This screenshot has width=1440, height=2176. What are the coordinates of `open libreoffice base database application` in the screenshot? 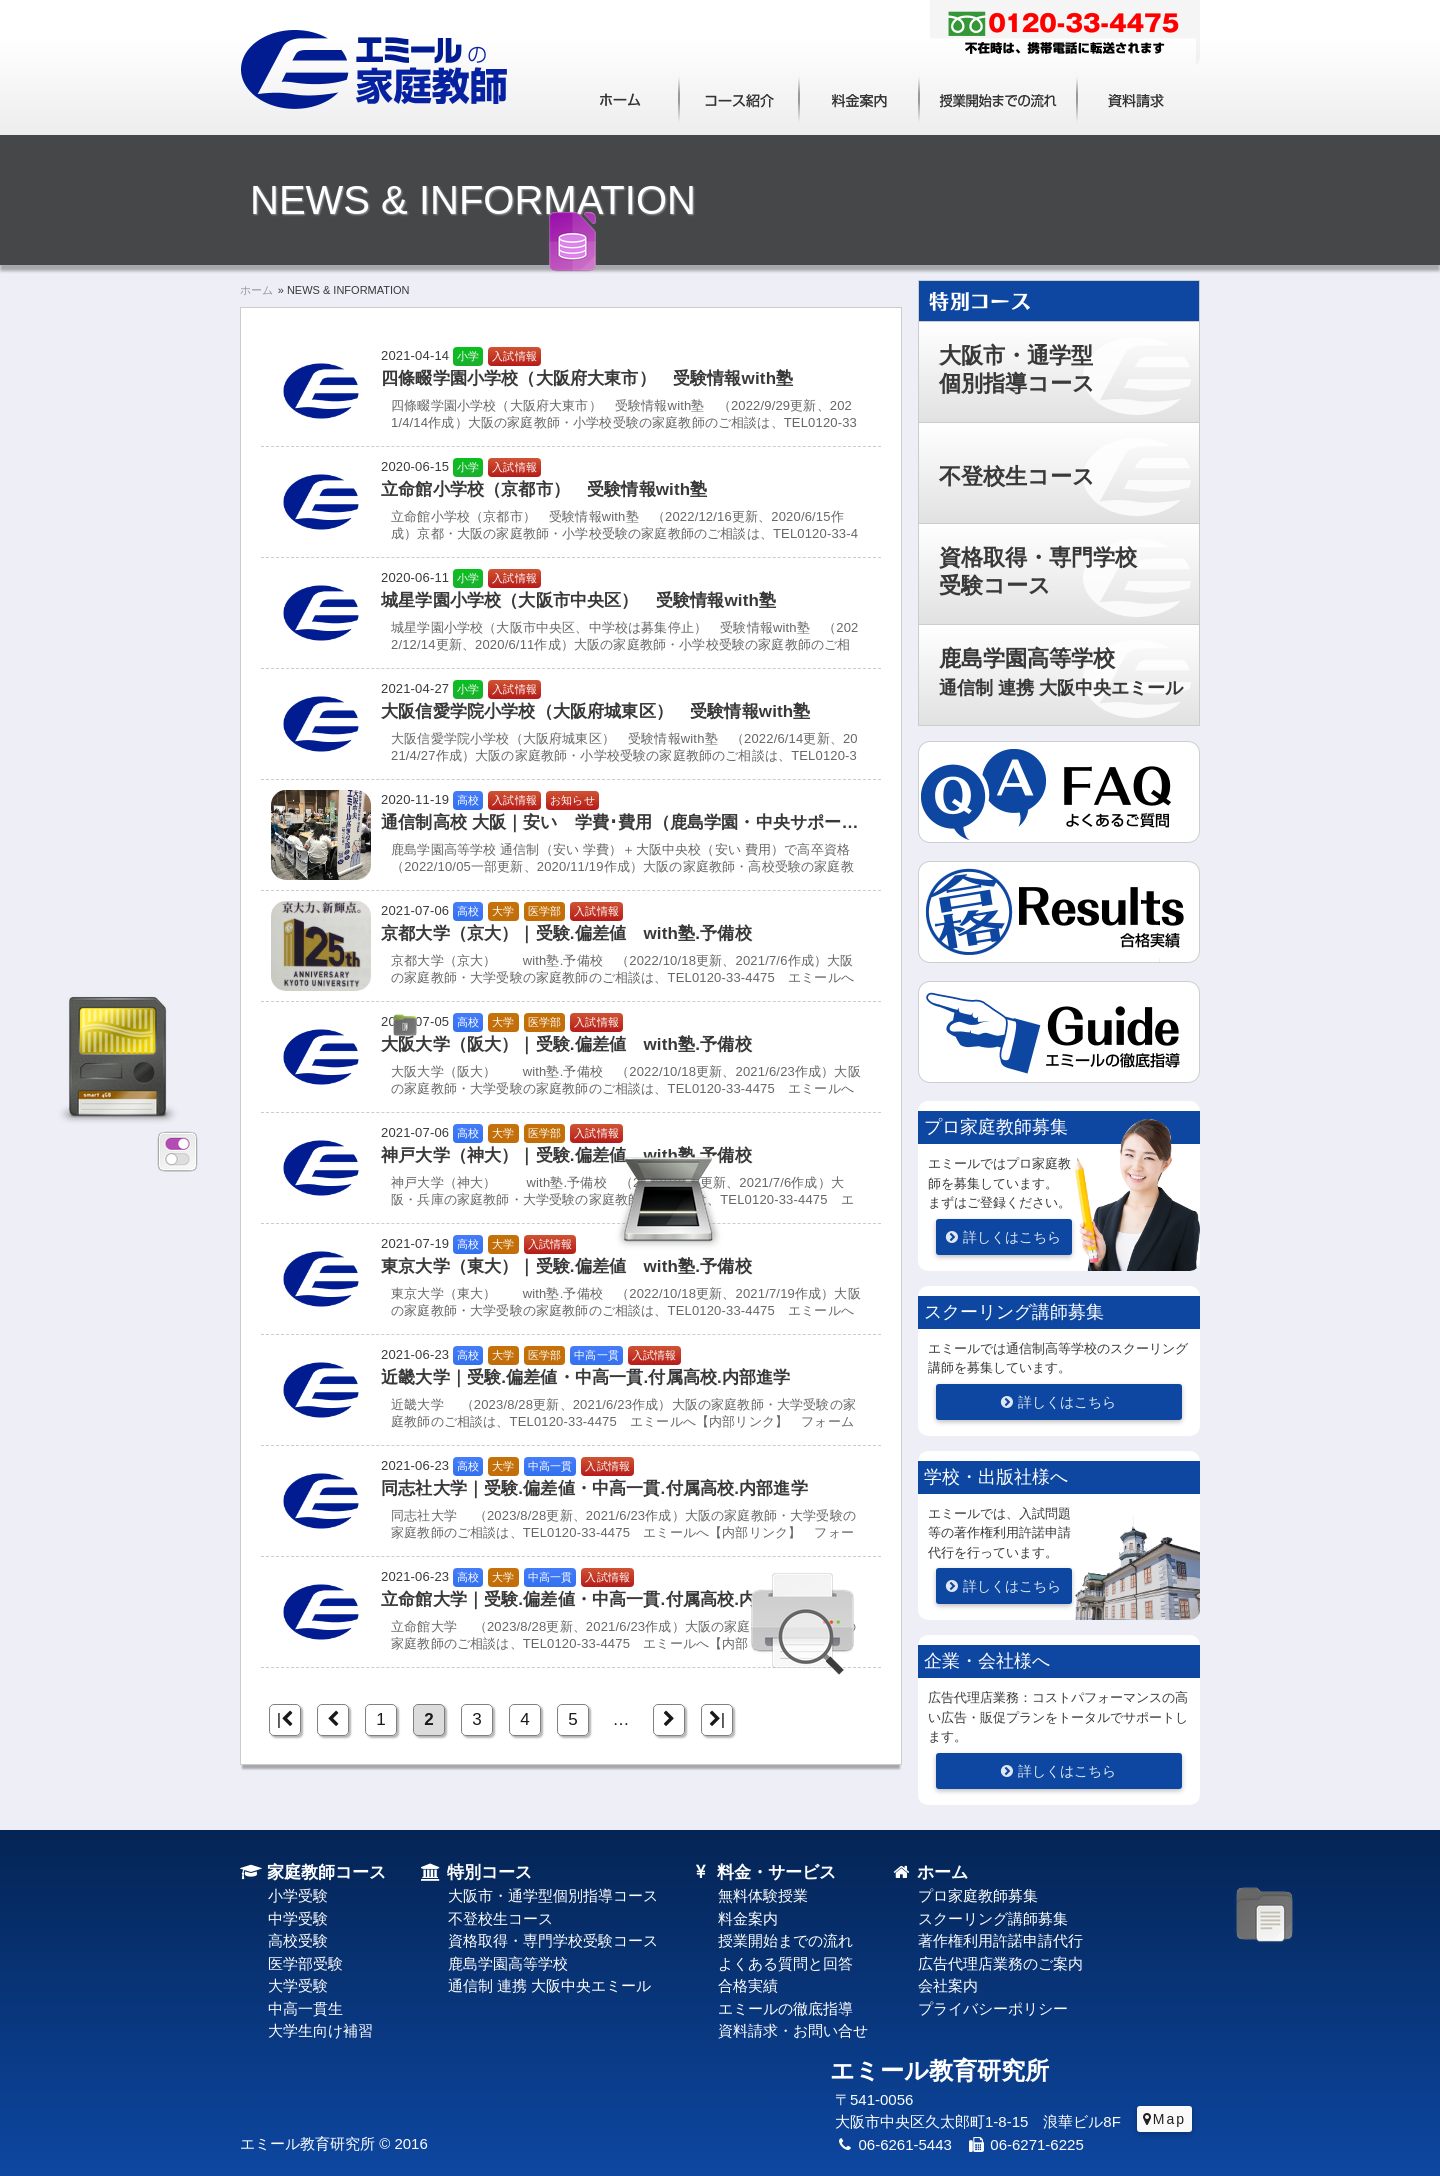 It's located at (572, 241).